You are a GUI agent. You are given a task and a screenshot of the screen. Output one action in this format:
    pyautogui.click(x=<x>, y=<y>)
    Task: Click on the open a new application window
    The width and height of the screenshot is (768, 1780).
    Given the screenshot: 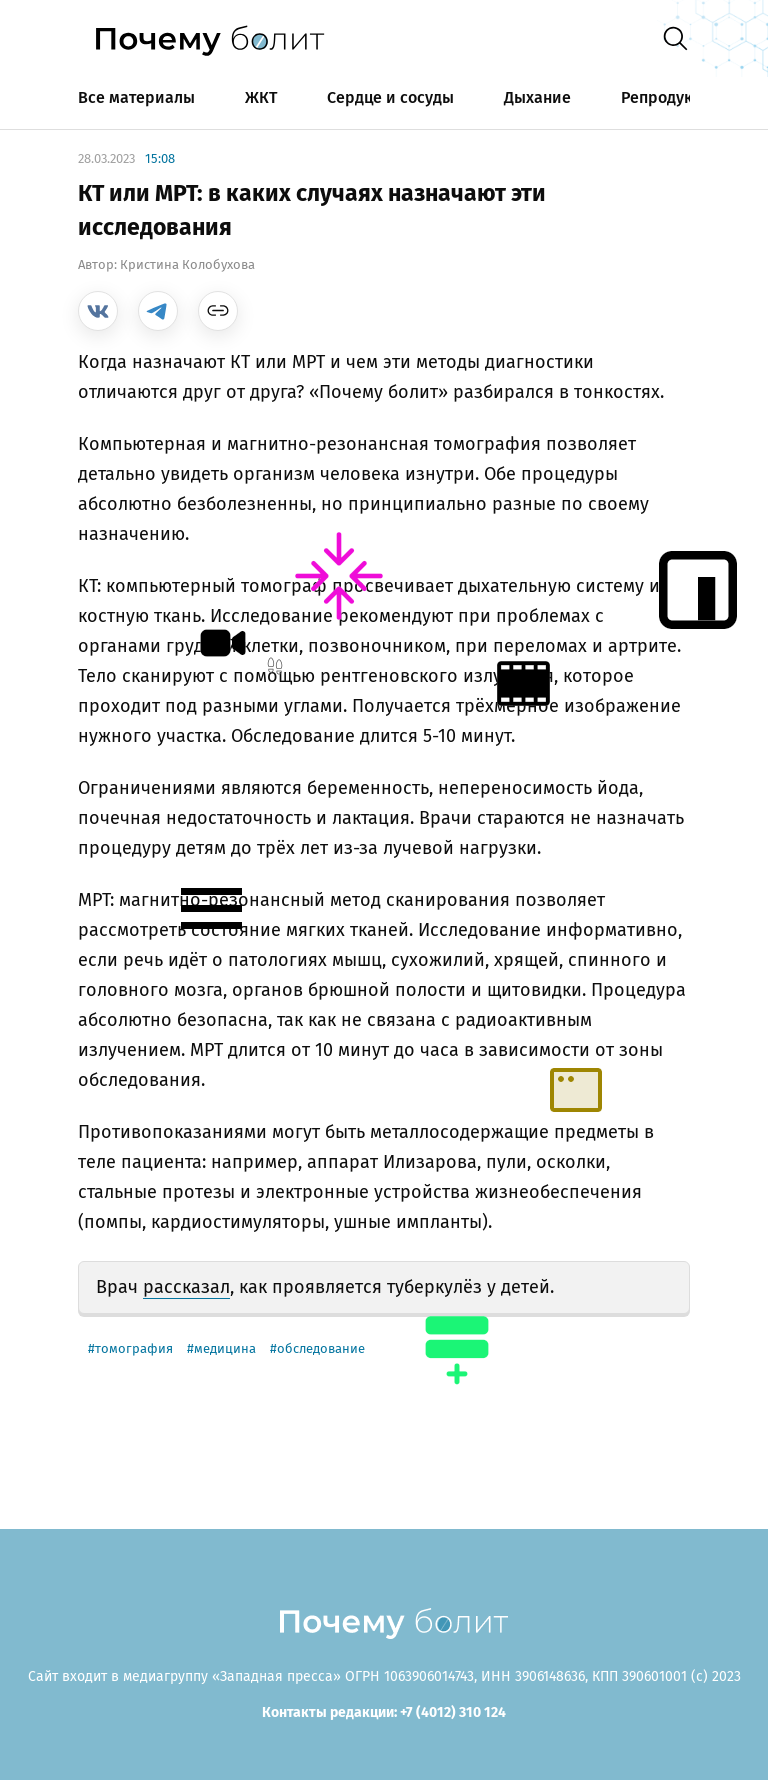 What is the action you would take?
    pyautogui.click(x=576, y=1090)
    